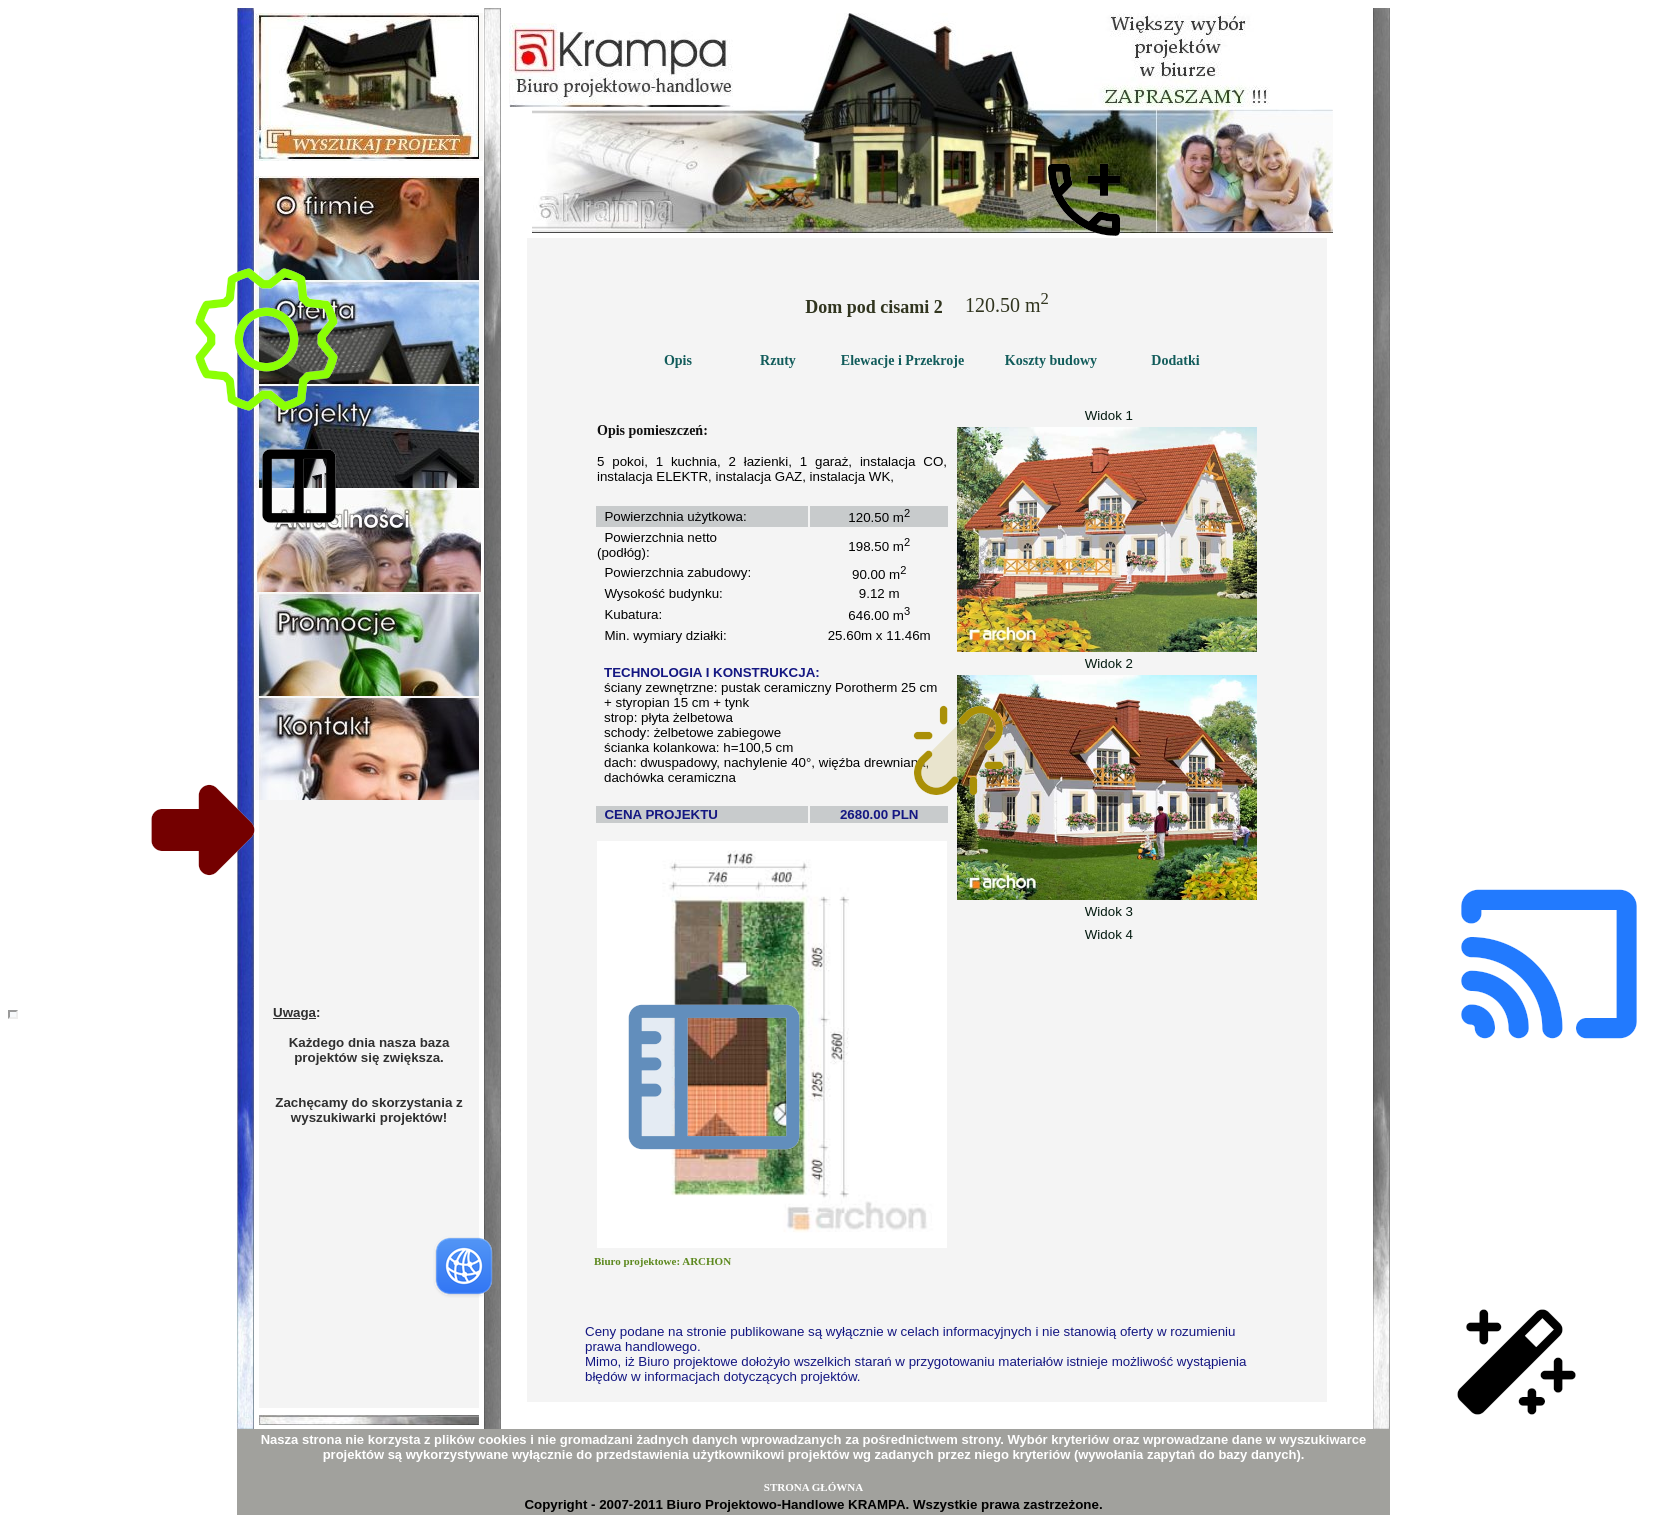 Image resolution: width=1674 pixels, height=1515 pixels. What do you see at coordinates (464, 1266) in the screenshot?
I see `access web-based applications` at bounding box center [464, 1266].